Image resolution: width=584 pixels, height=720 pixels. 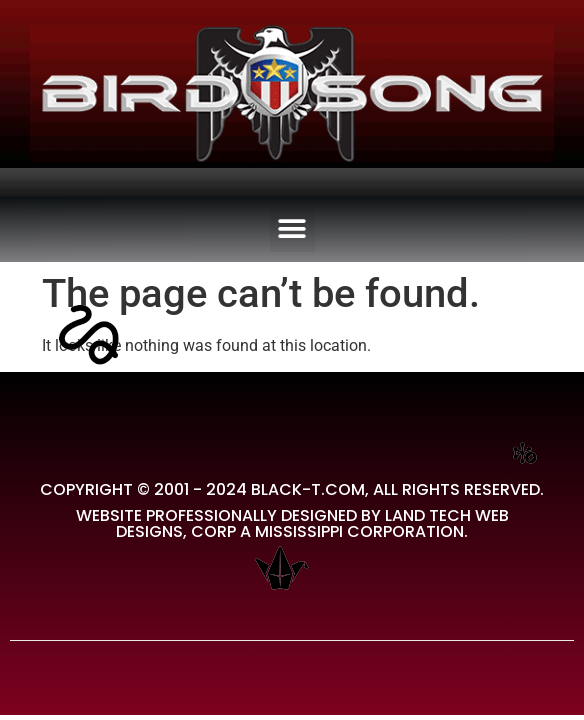 What do you see at coordinates (282, 568) in the screenshot?
I see `open padlet app` at bounding box center [282, 568].